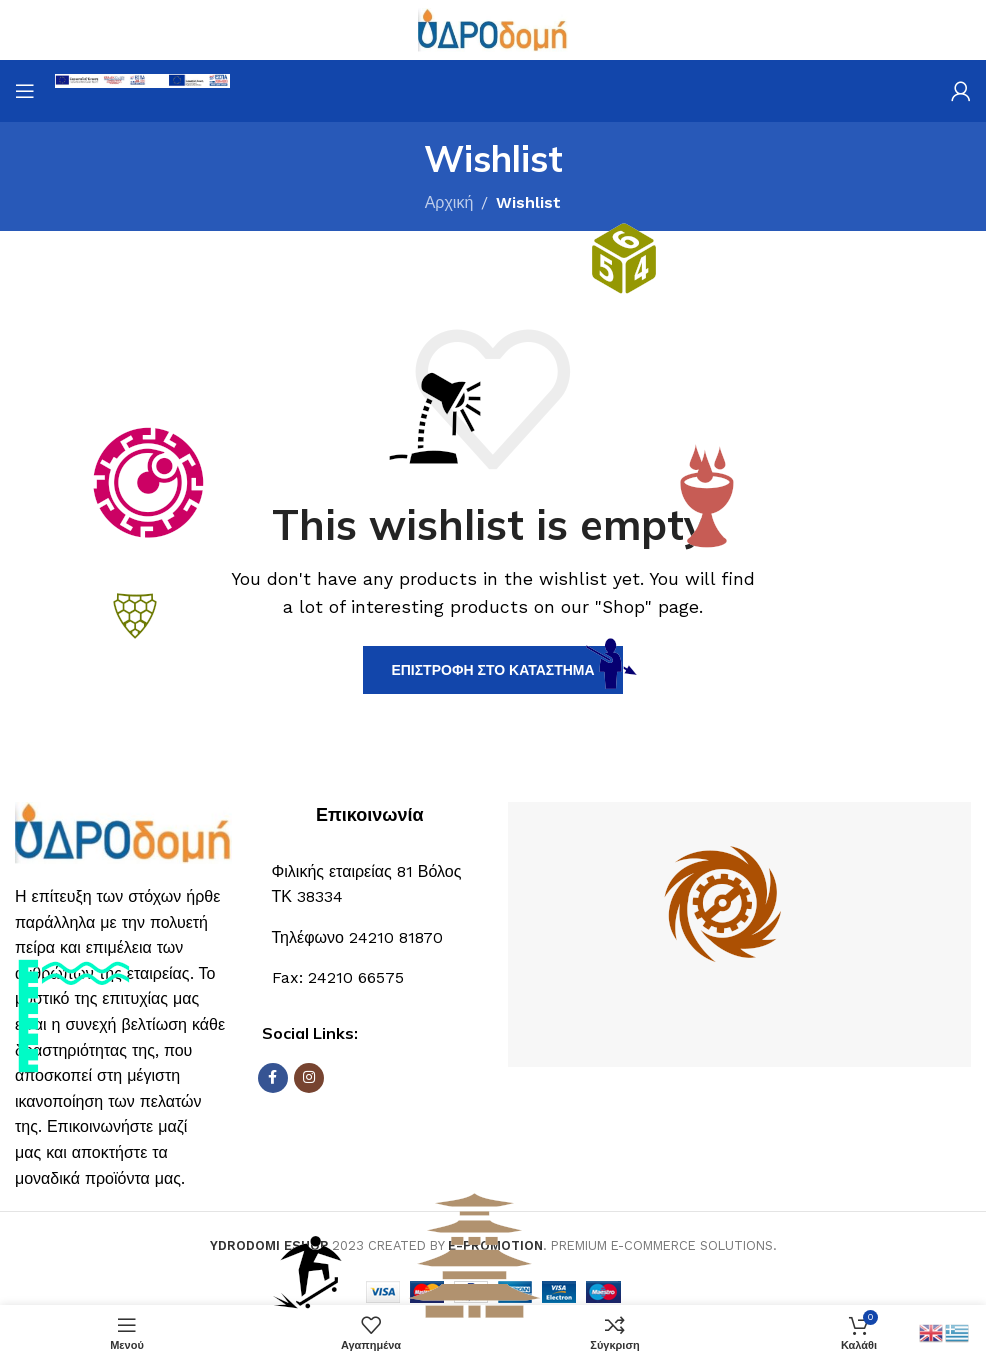 This screenshot has width=986, height=1360. What do you see at coordinates (148, 482) in the screenshot?
I see `access eye maze puzzle or minigame` at bounding box center [148, 482].